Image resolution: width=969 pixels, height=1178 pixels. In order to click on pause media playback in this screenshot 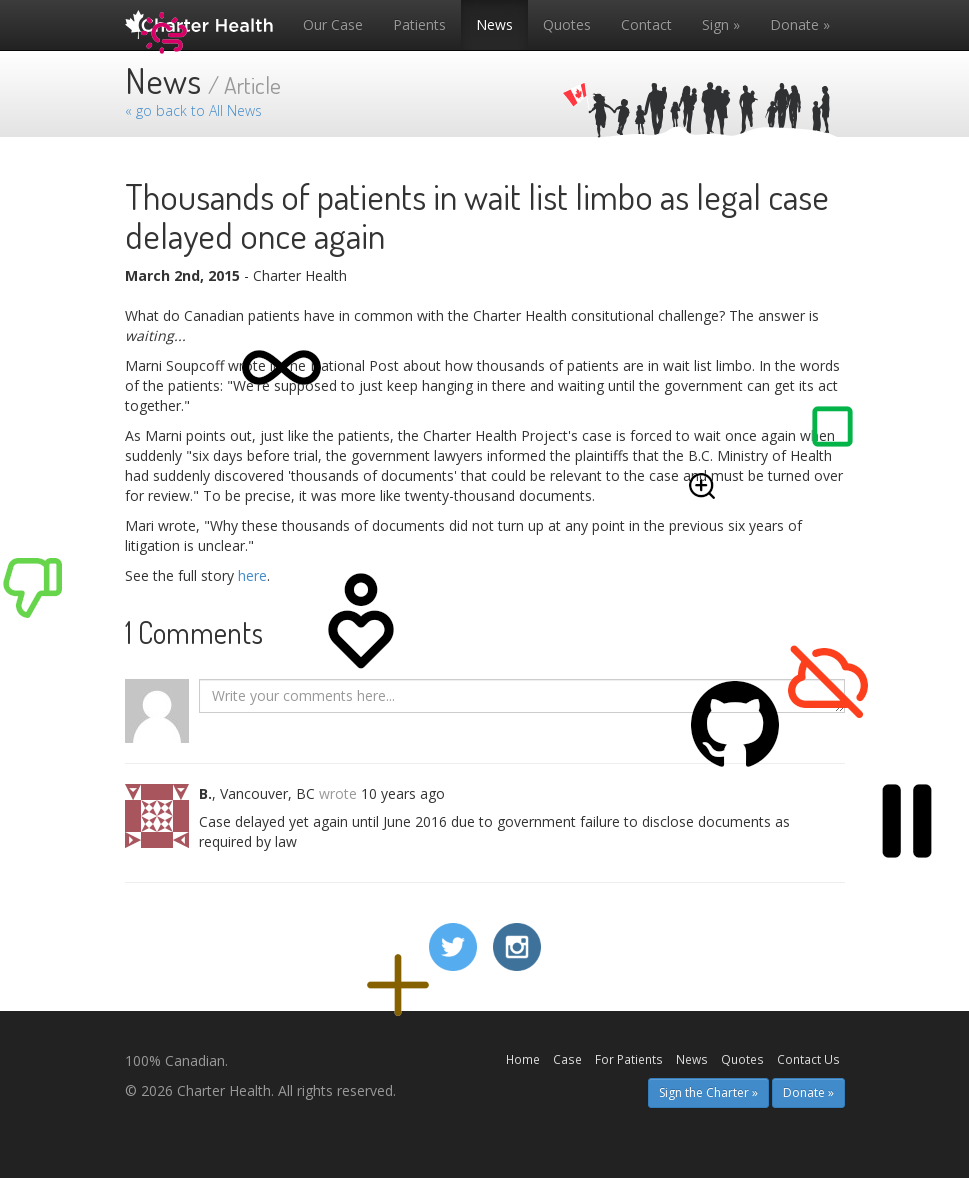, I will do `click(907, 821)`.